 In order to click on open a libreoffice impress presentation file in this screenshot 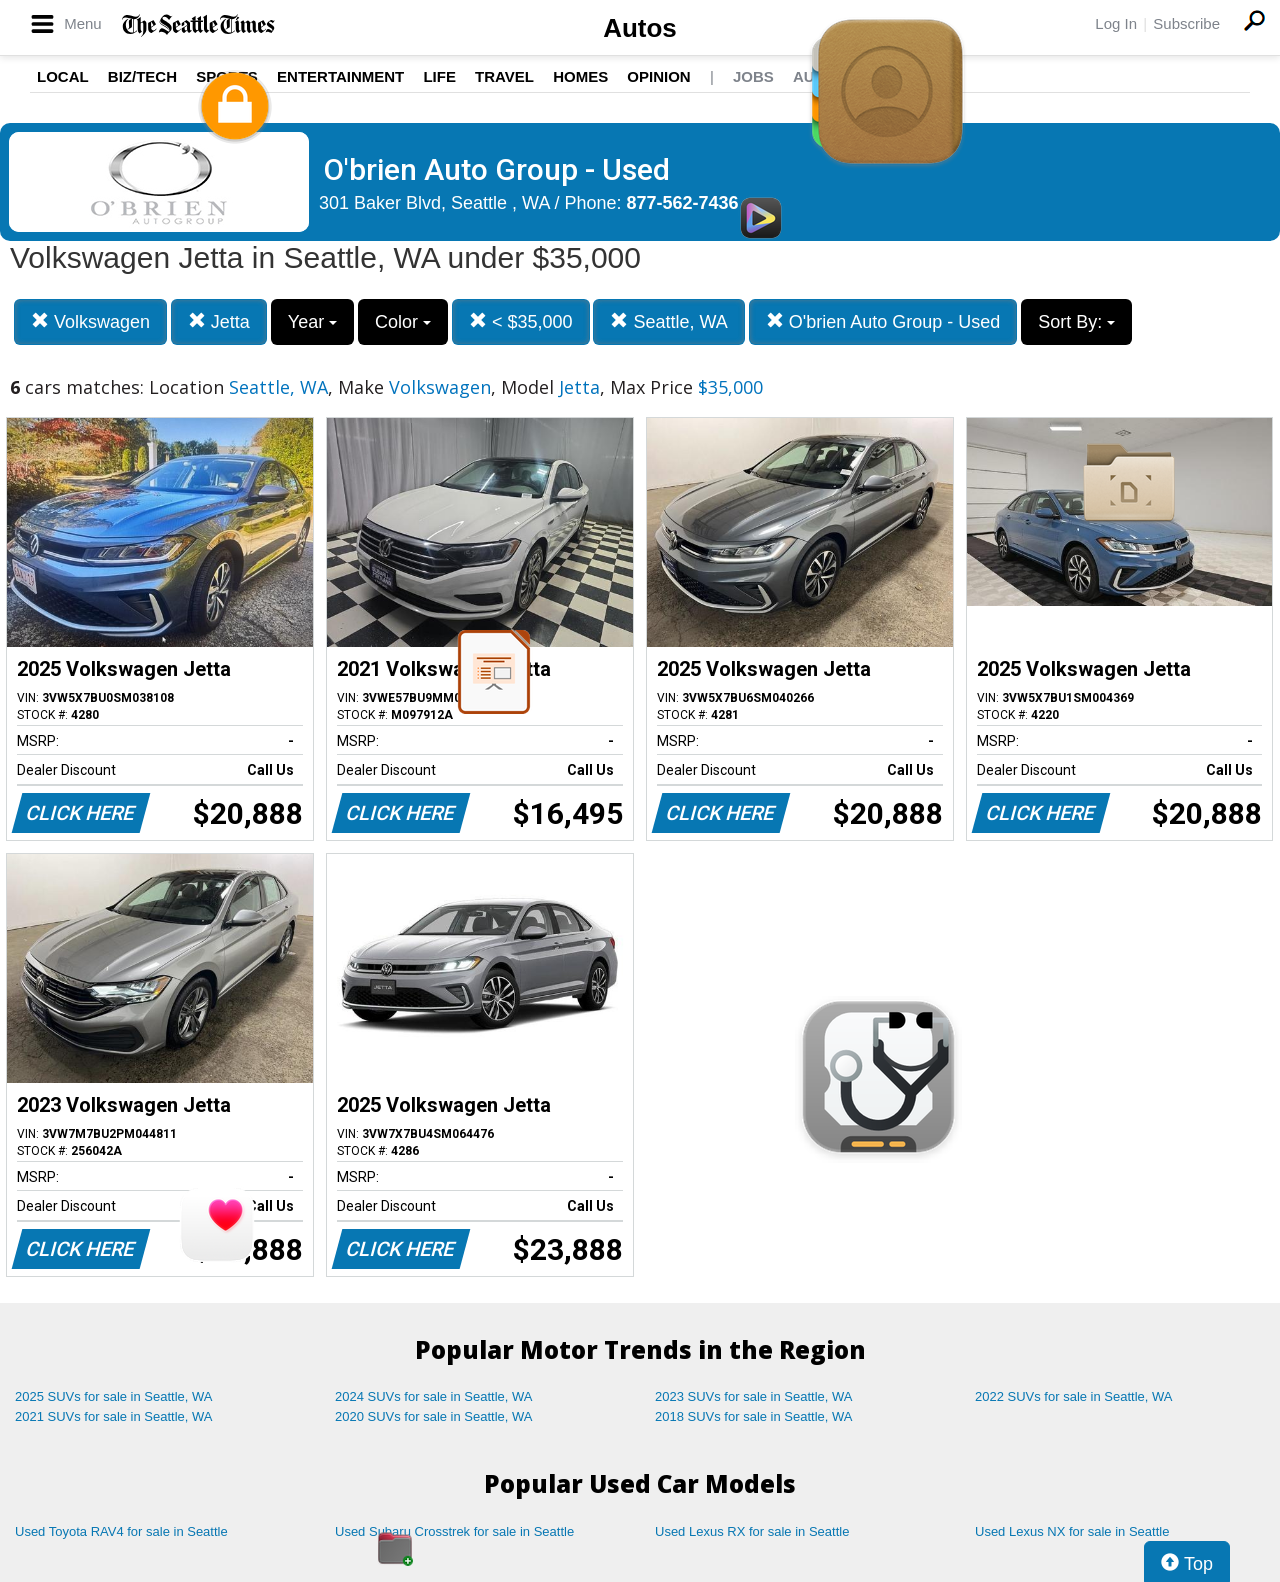, I will do `click(494, 672)`.